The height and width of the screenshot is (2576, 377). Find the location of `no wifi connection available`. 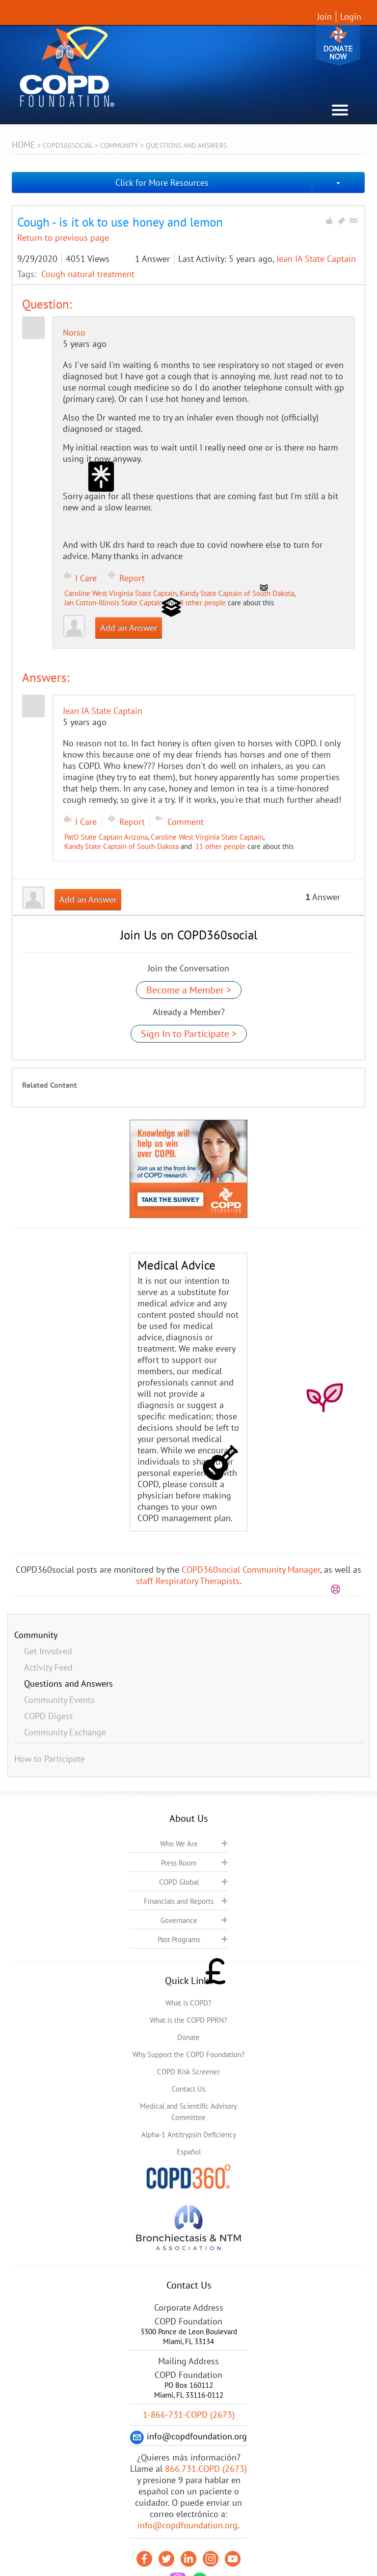

no wifi connection available is located at coordinates (87, 43).